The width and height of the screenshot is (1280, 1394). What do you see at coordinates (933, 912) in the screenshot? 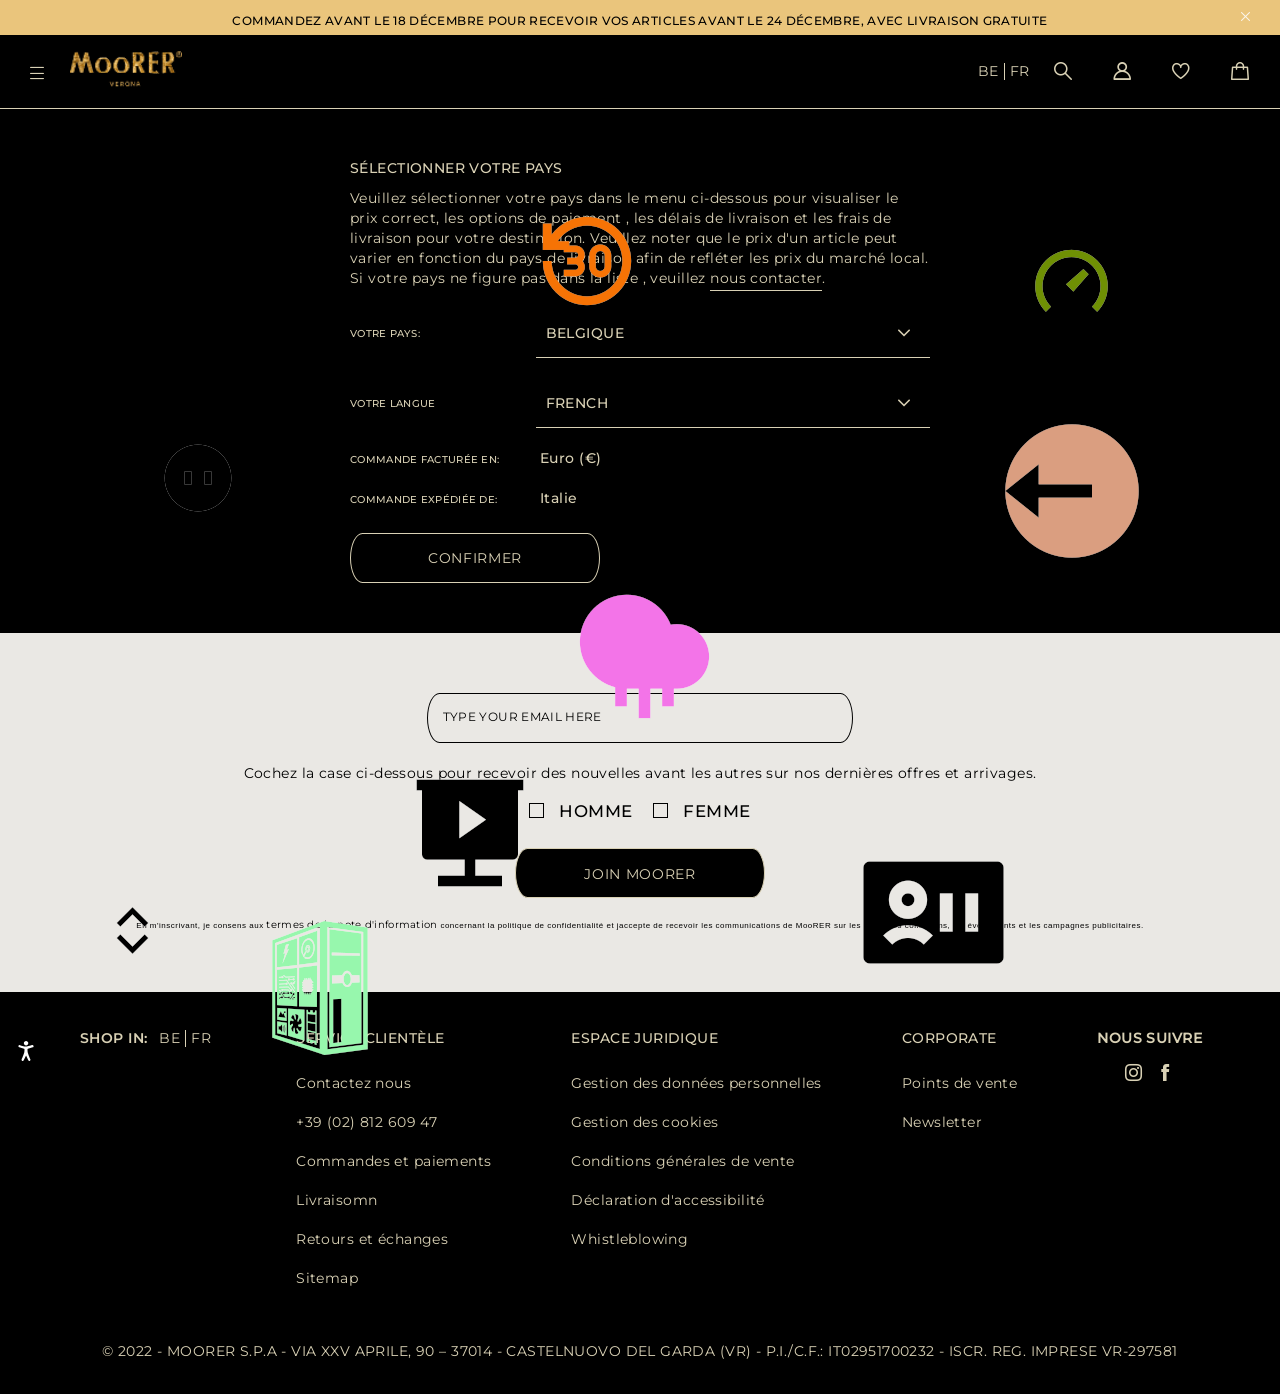
I see `indicates a pass or credential is pending approval` at bounding box center [933, 912].